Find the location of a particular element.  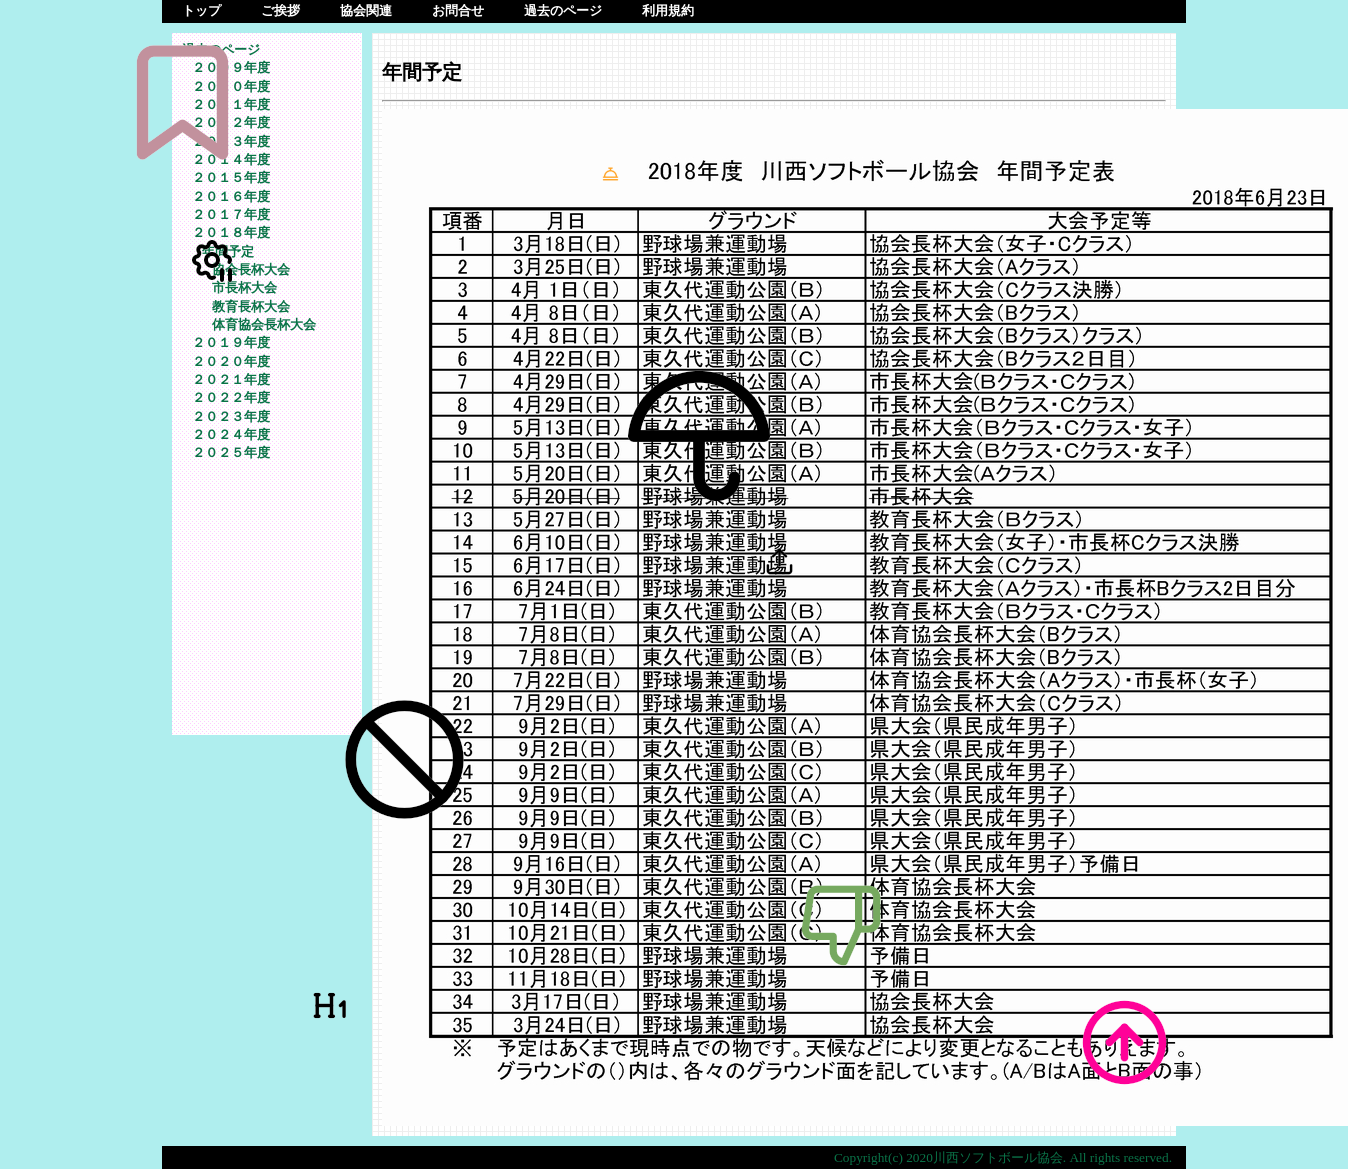

pause settings synchronization is located at coordinates (212, 260).